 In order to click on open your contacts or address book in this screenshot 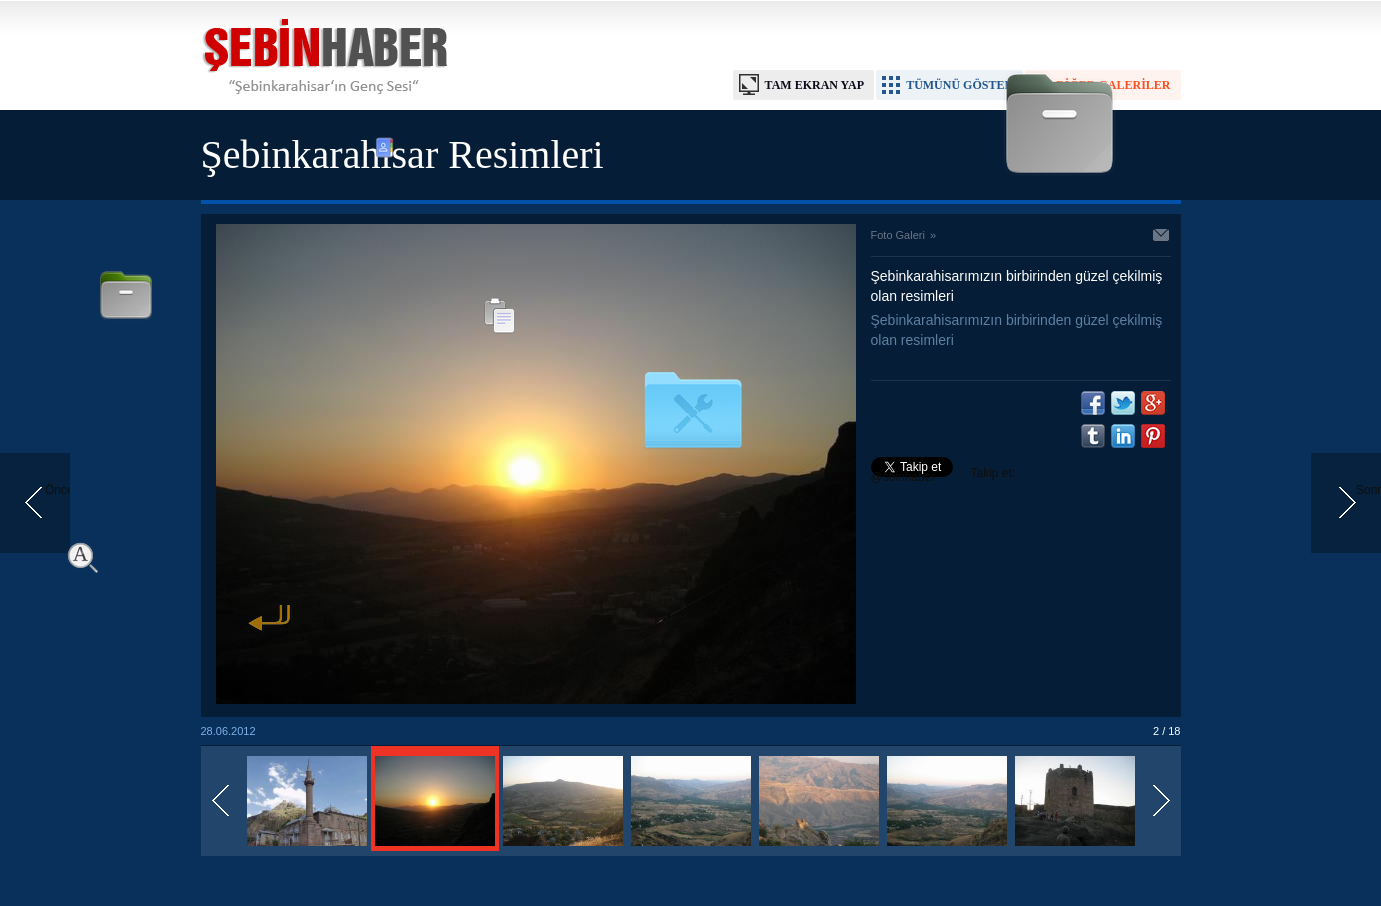, I will do `click(384, 147)`.